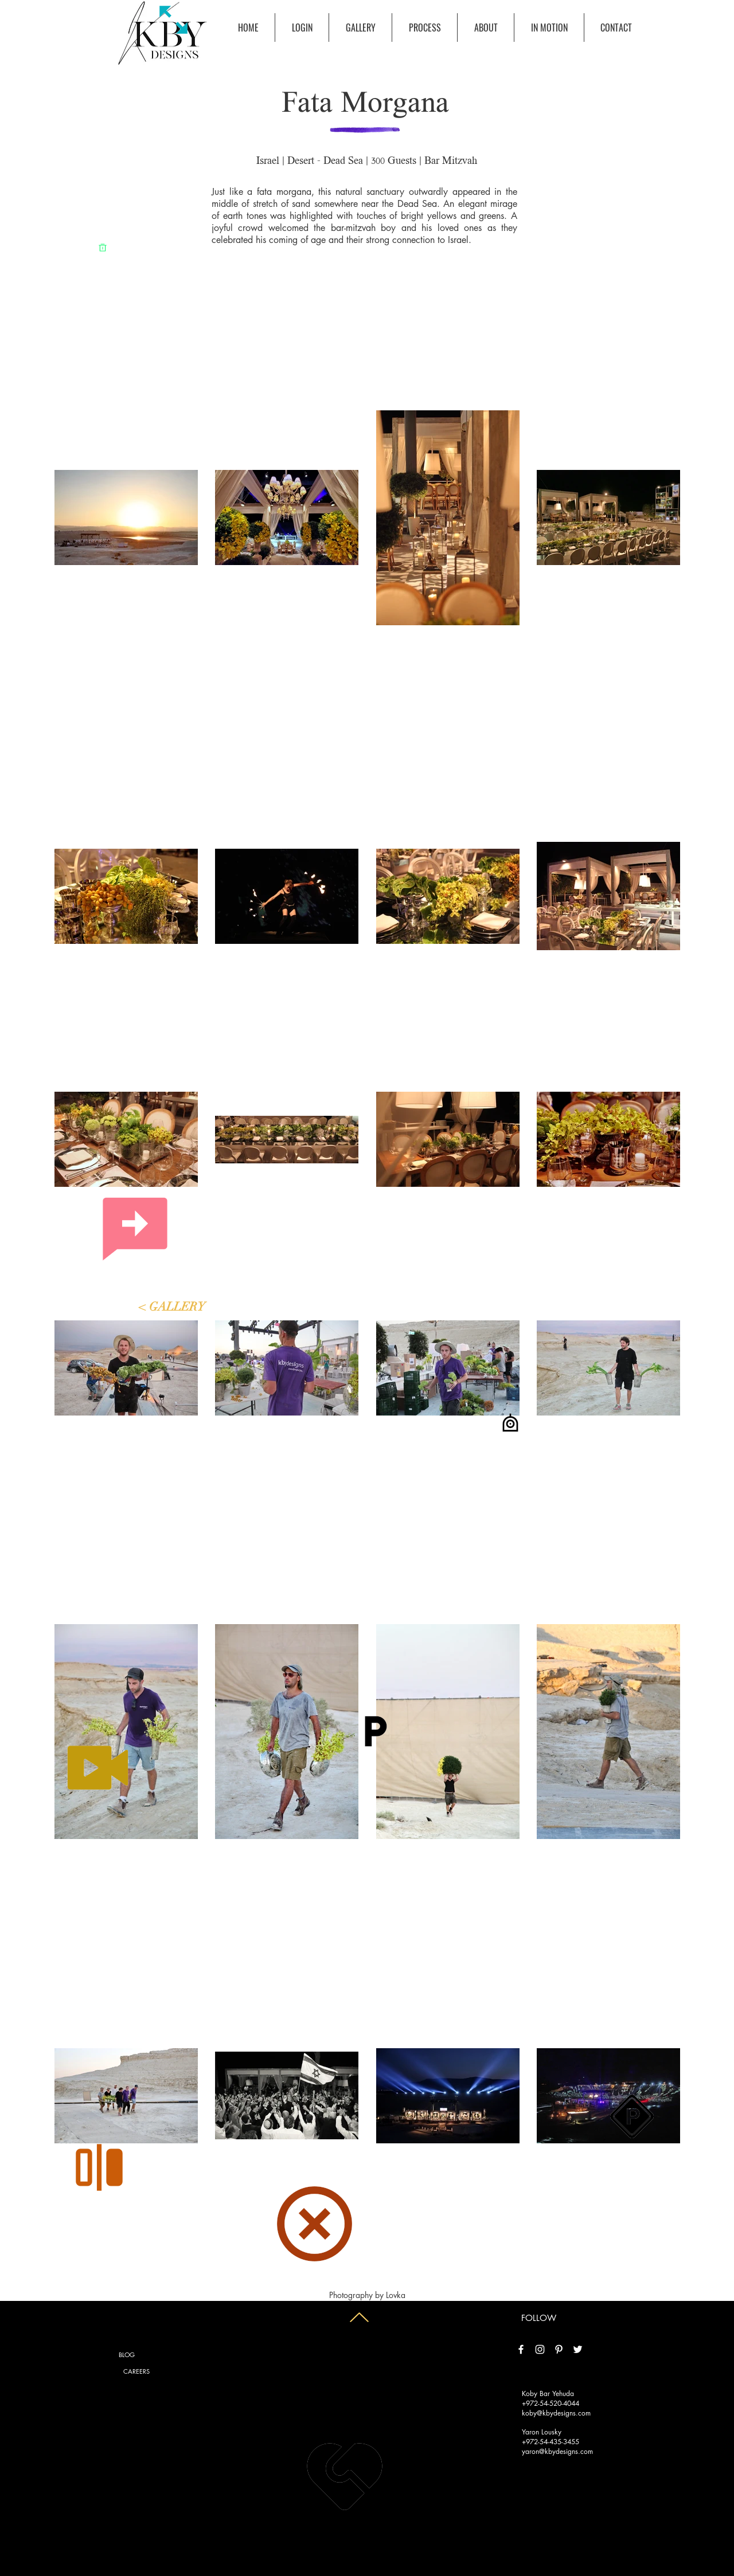 This screenshot has height=2576, width=734. Describe the element at coordinates (345, 2476) in the screenshot. I see `access customer service or support` at that location.